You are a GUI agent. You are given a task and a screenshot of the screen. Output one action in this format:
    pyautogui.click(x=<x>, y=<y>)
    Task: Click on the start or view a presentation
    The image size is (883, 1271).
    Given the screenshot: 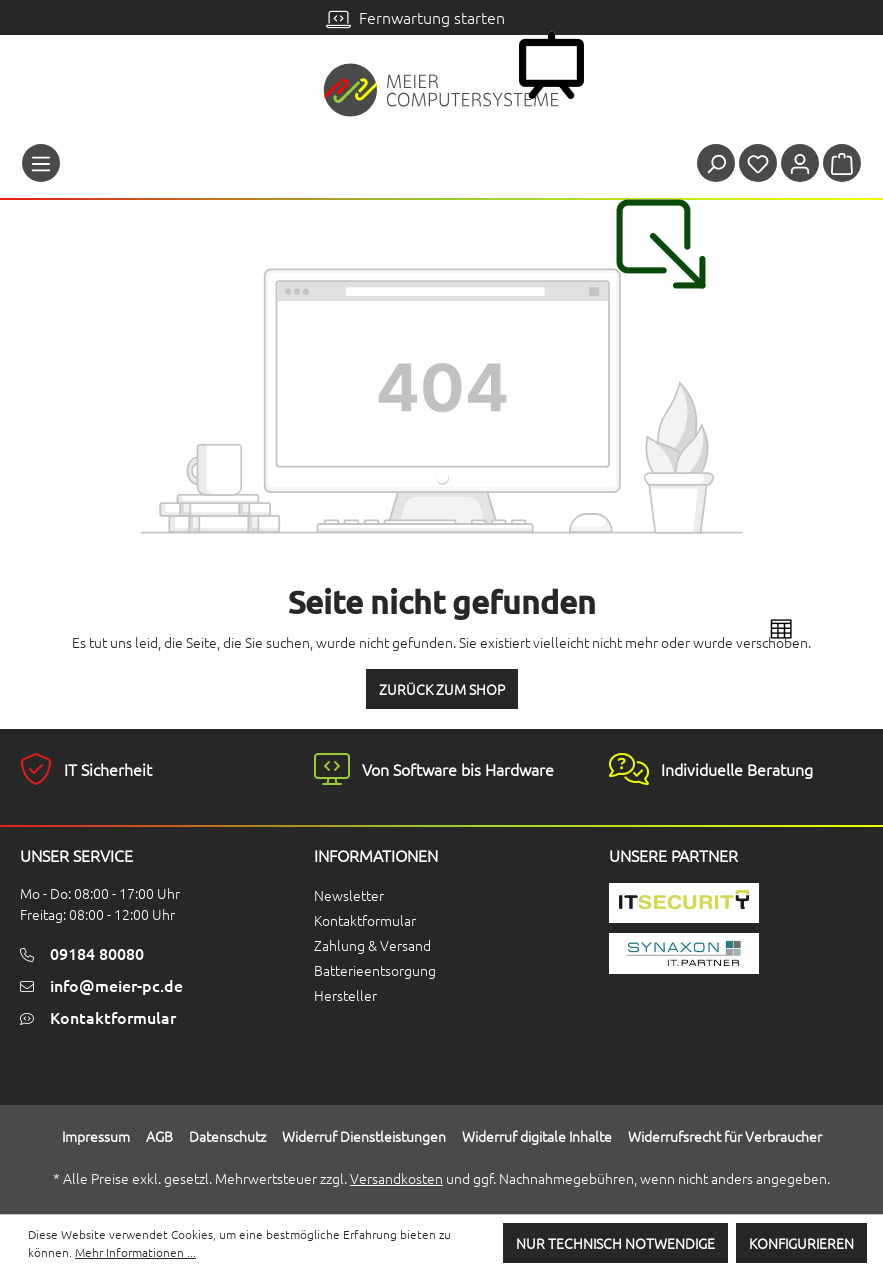 What is the action you would take?
    pyautogui.click(x=551, y=66)
    